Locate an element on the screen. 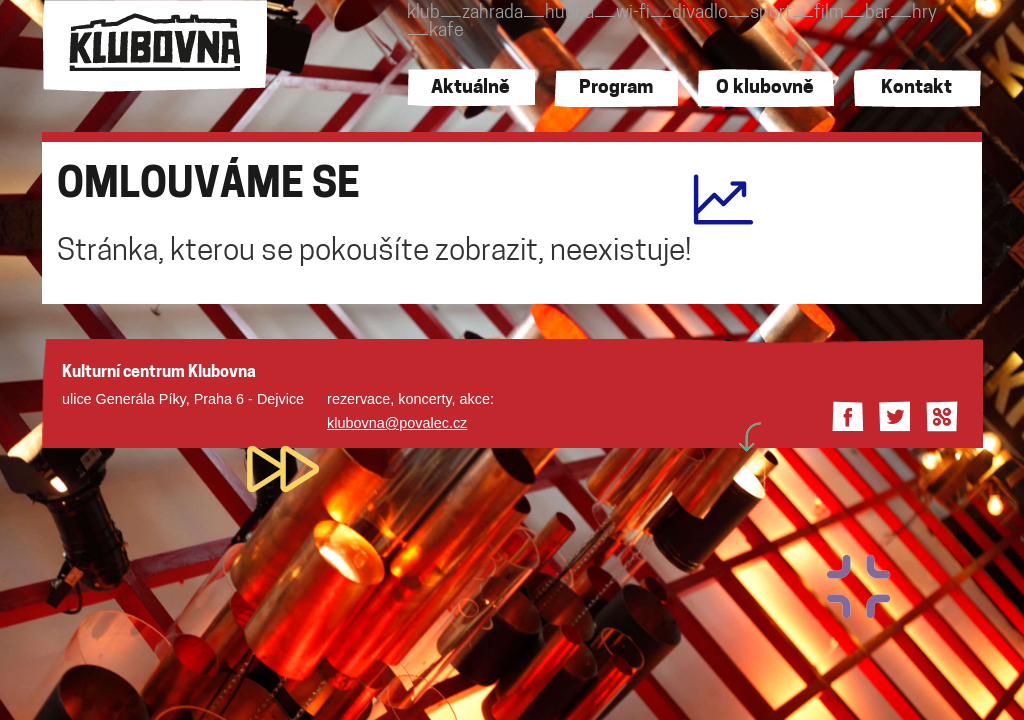  minimize or collapse the current window is located at coordinates (858, 586).